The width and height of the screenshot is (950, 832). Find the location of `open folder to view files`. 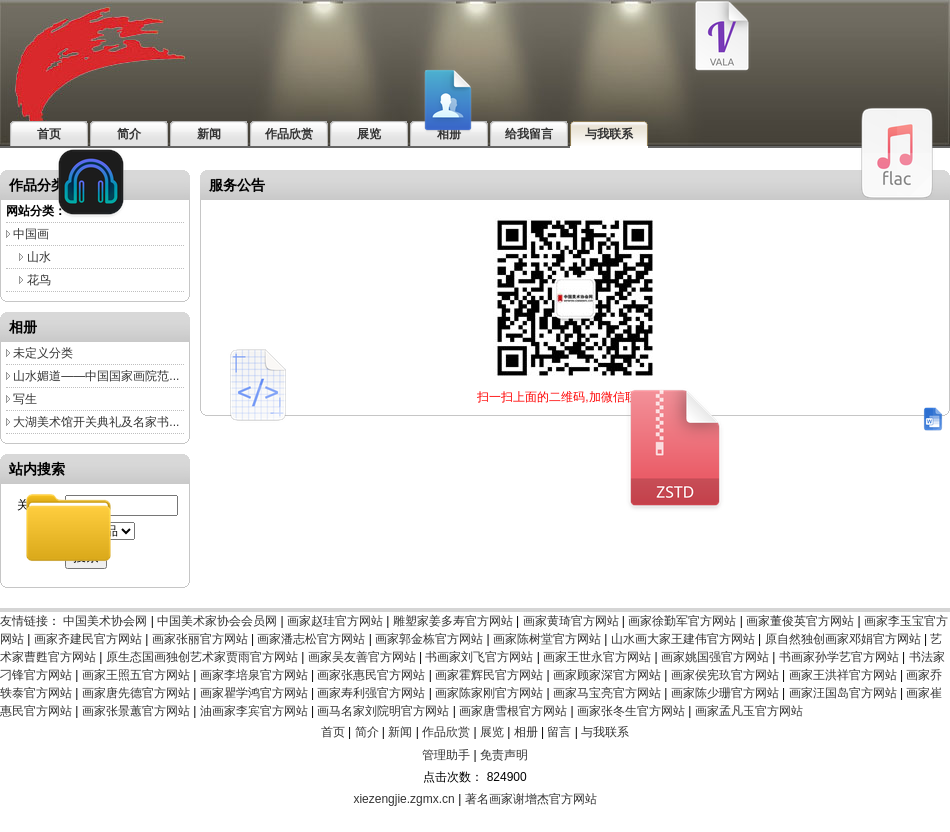

open folder to view files is located at coordinates (68, 527).